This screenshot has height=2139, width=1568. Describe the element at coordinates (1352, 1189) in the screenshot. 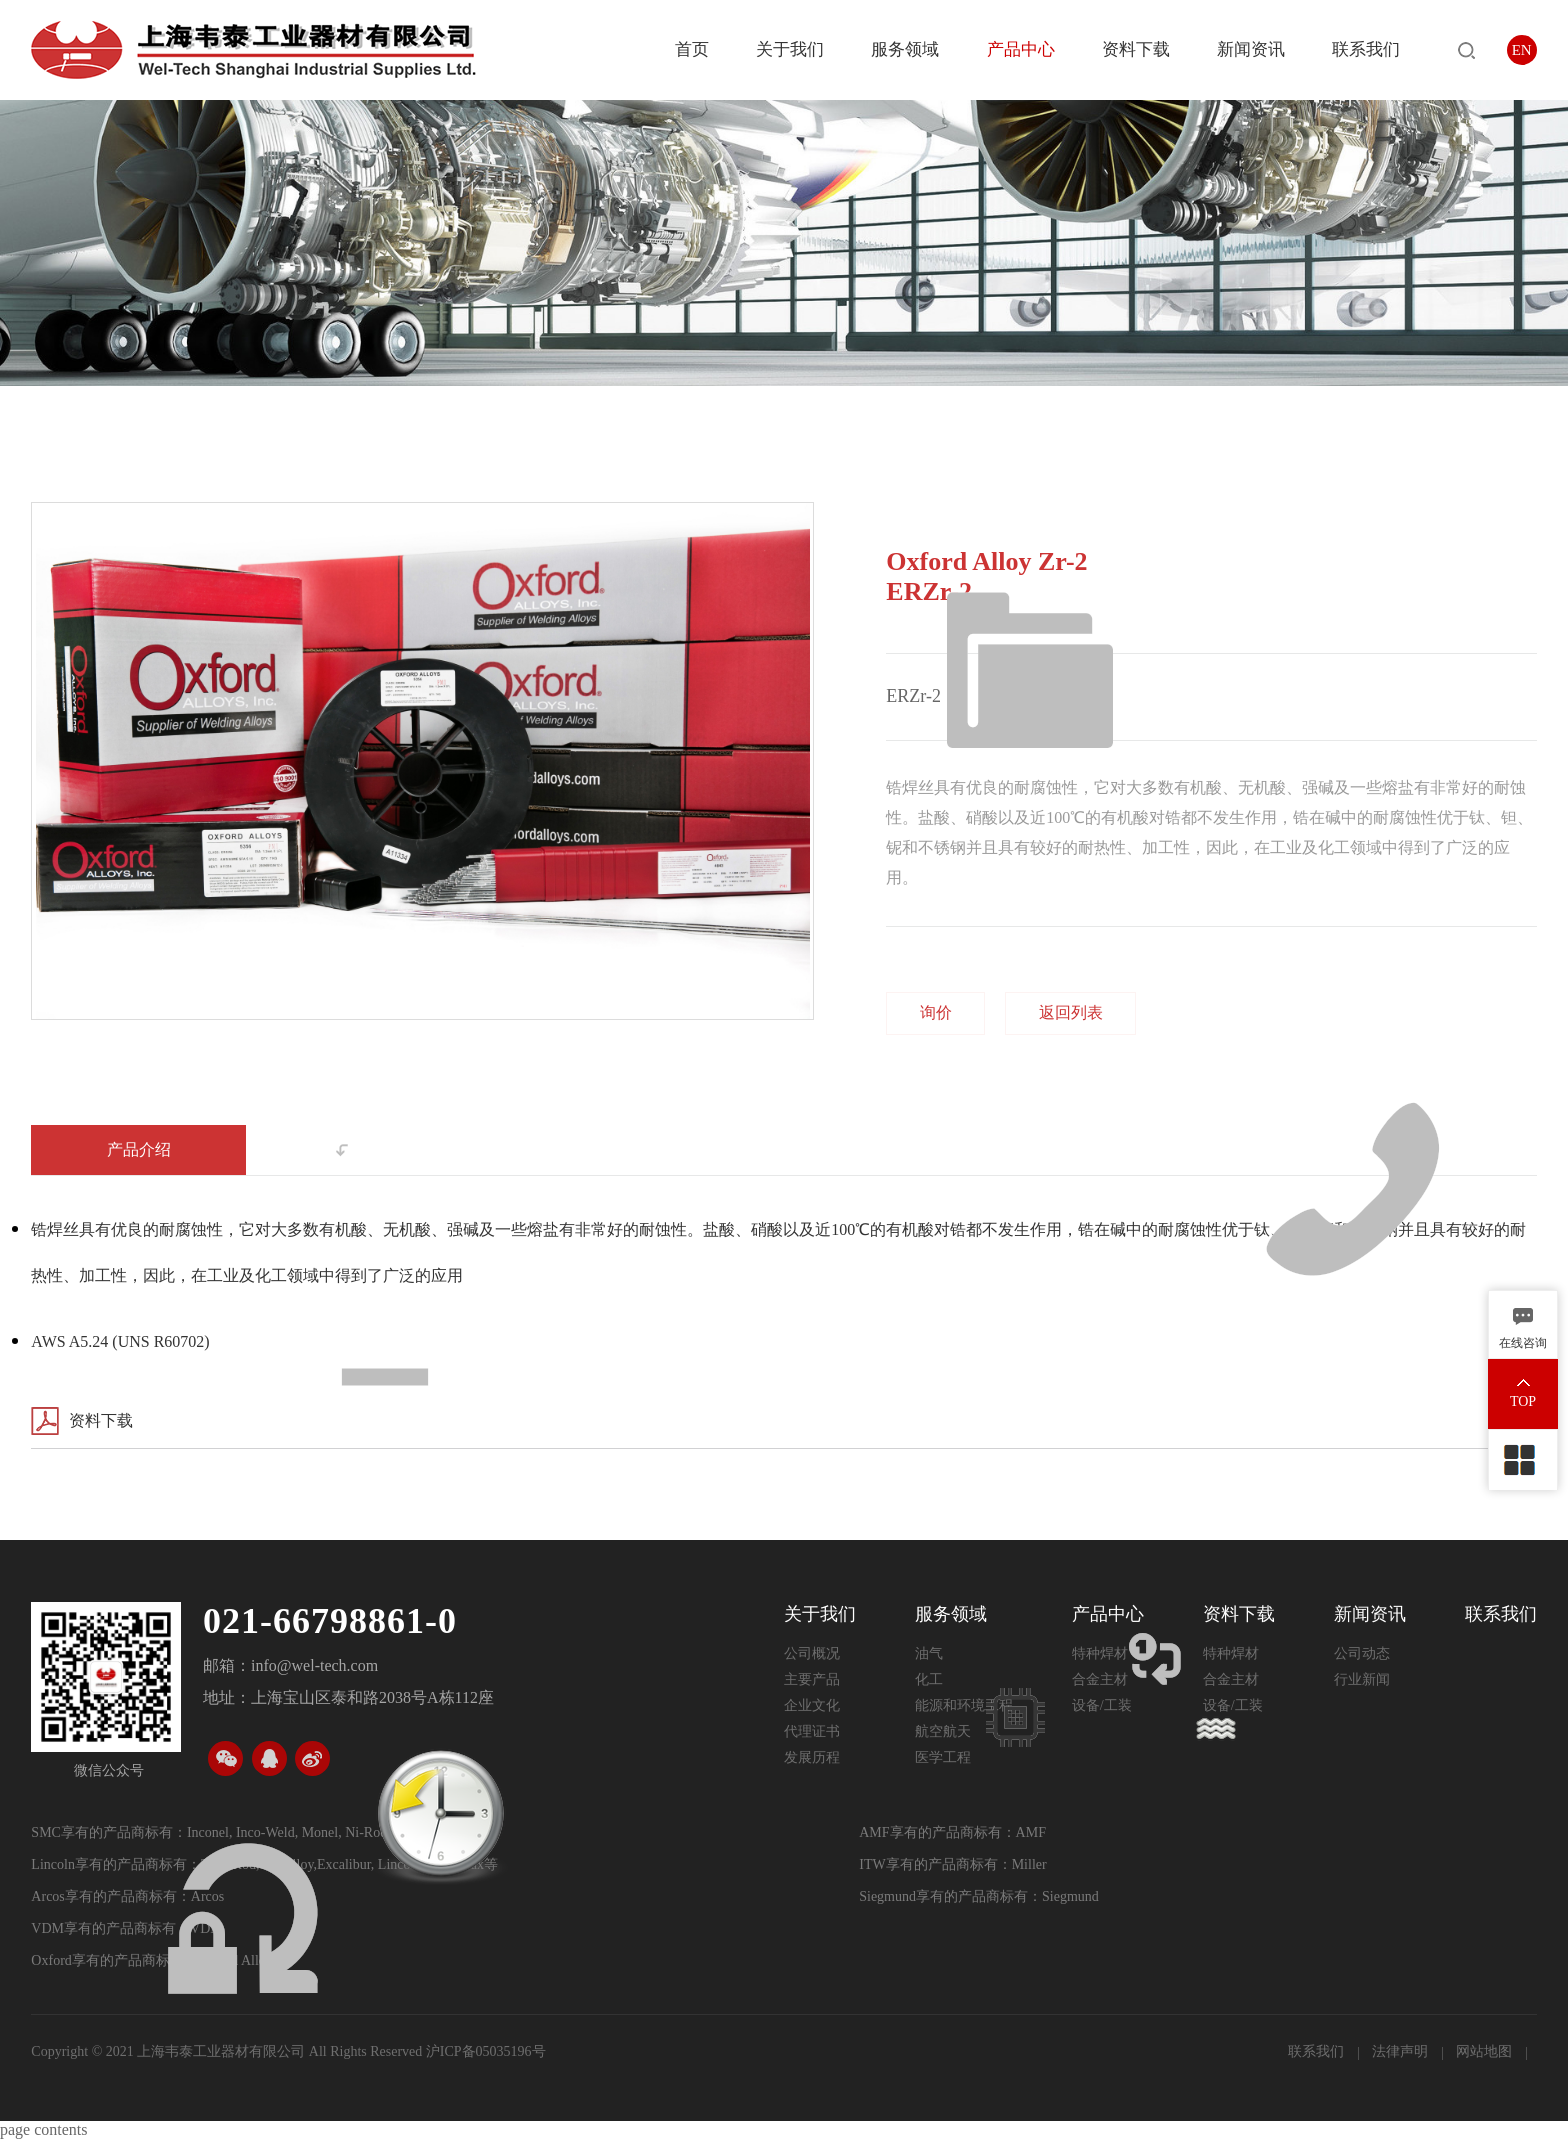

I see `start a phone call` at that location.